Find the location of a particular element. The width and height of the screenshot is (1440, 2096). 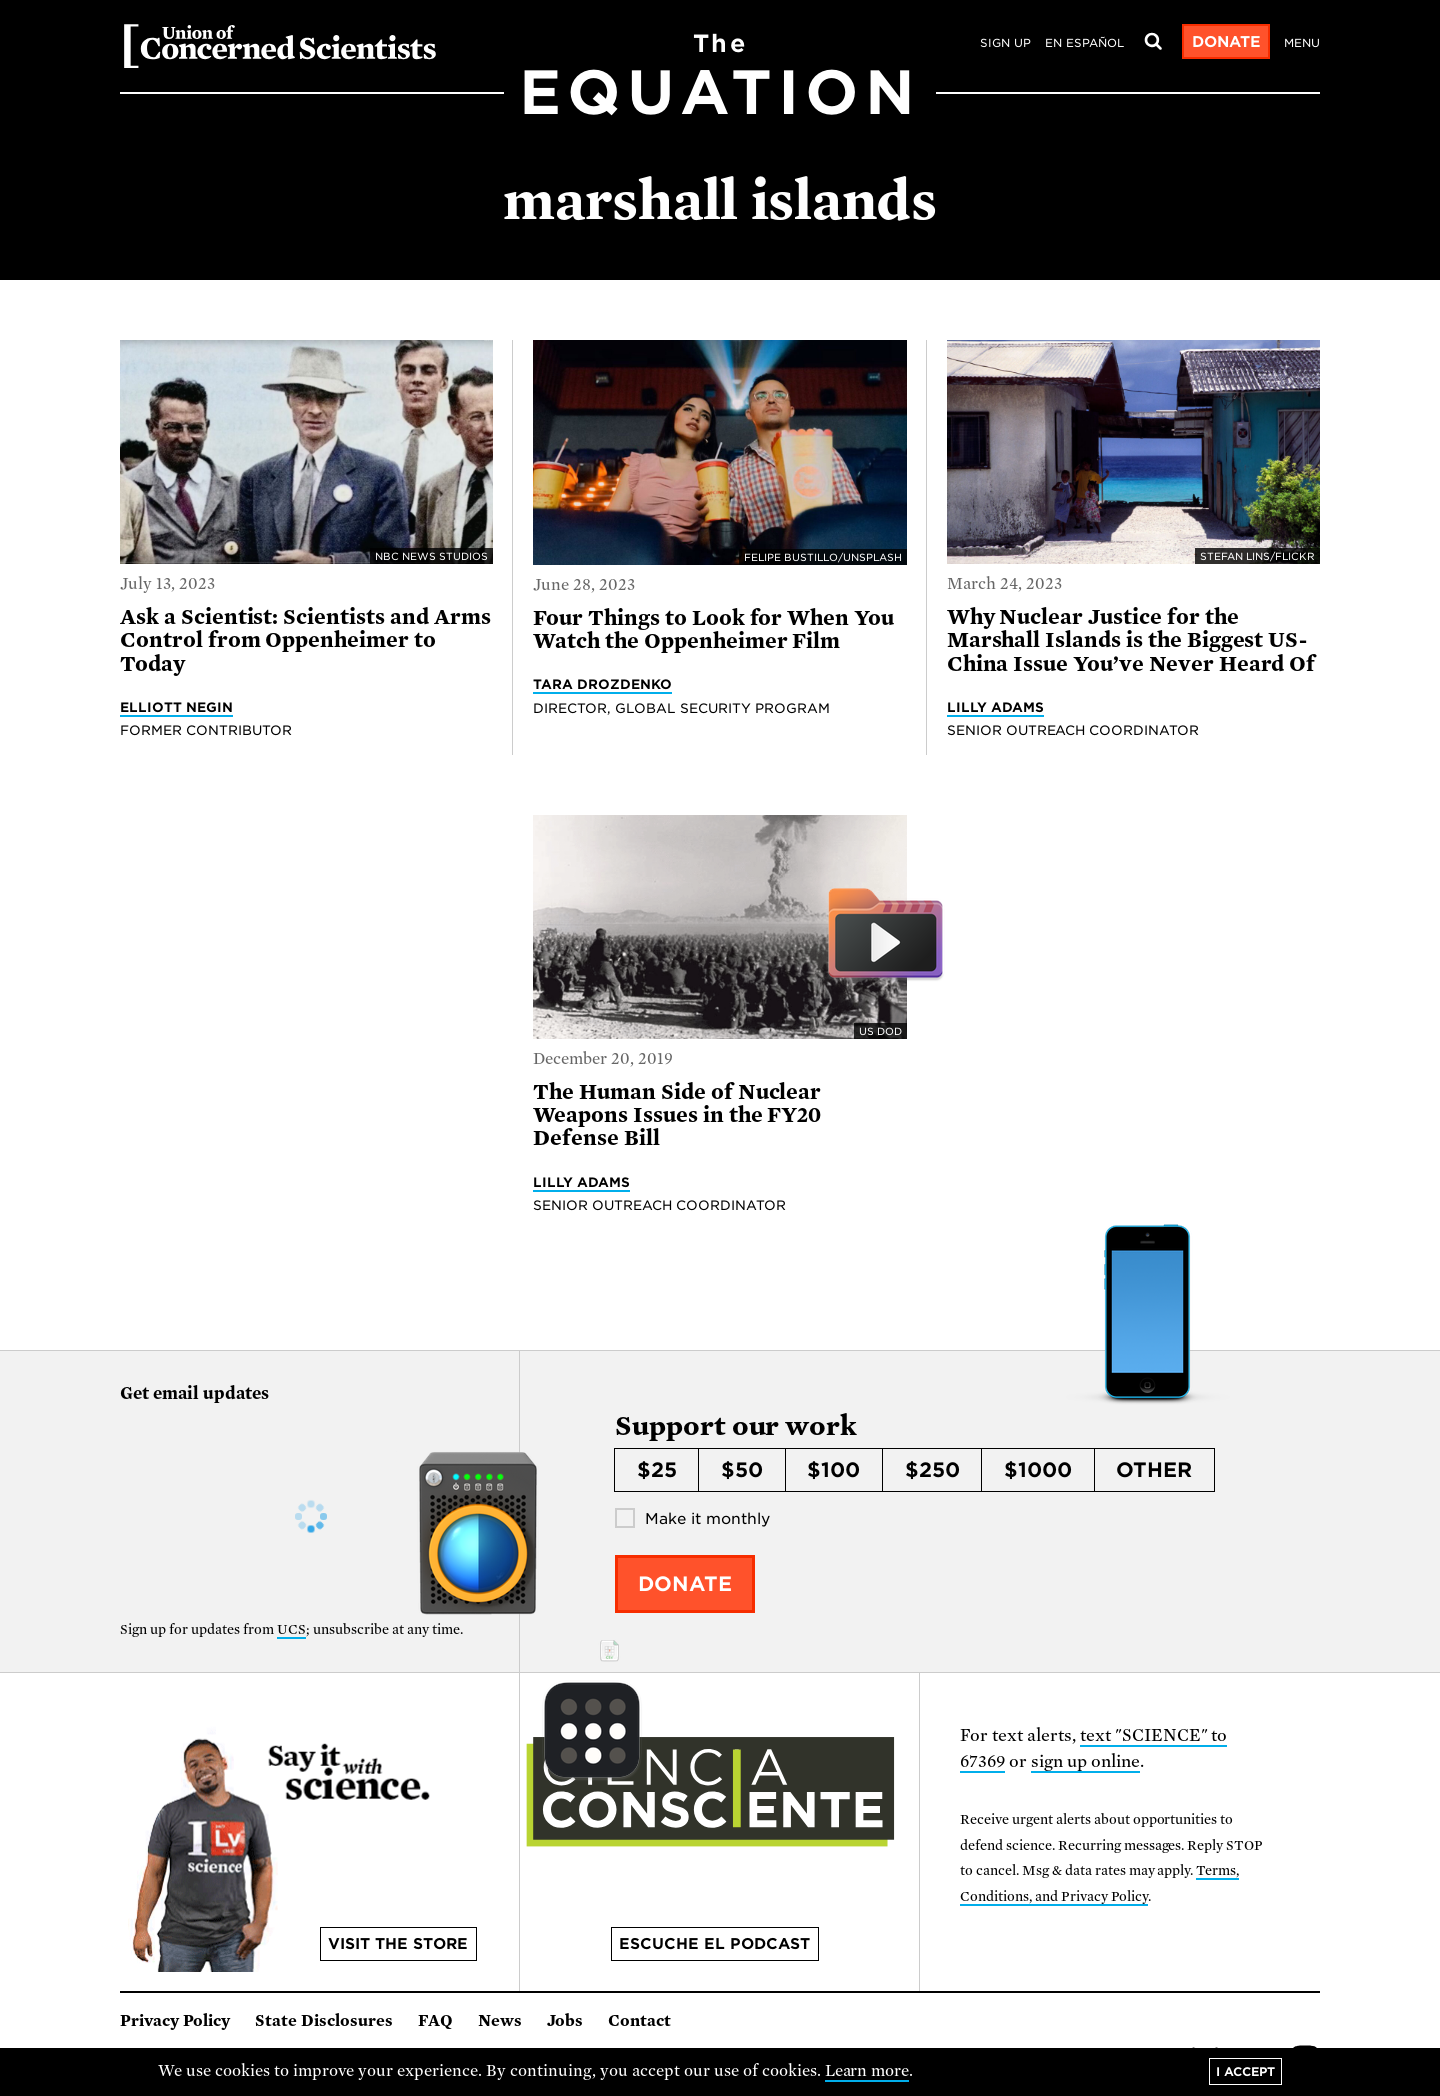

access RAID storage configuration settings is located at coordinates (478, 1533).